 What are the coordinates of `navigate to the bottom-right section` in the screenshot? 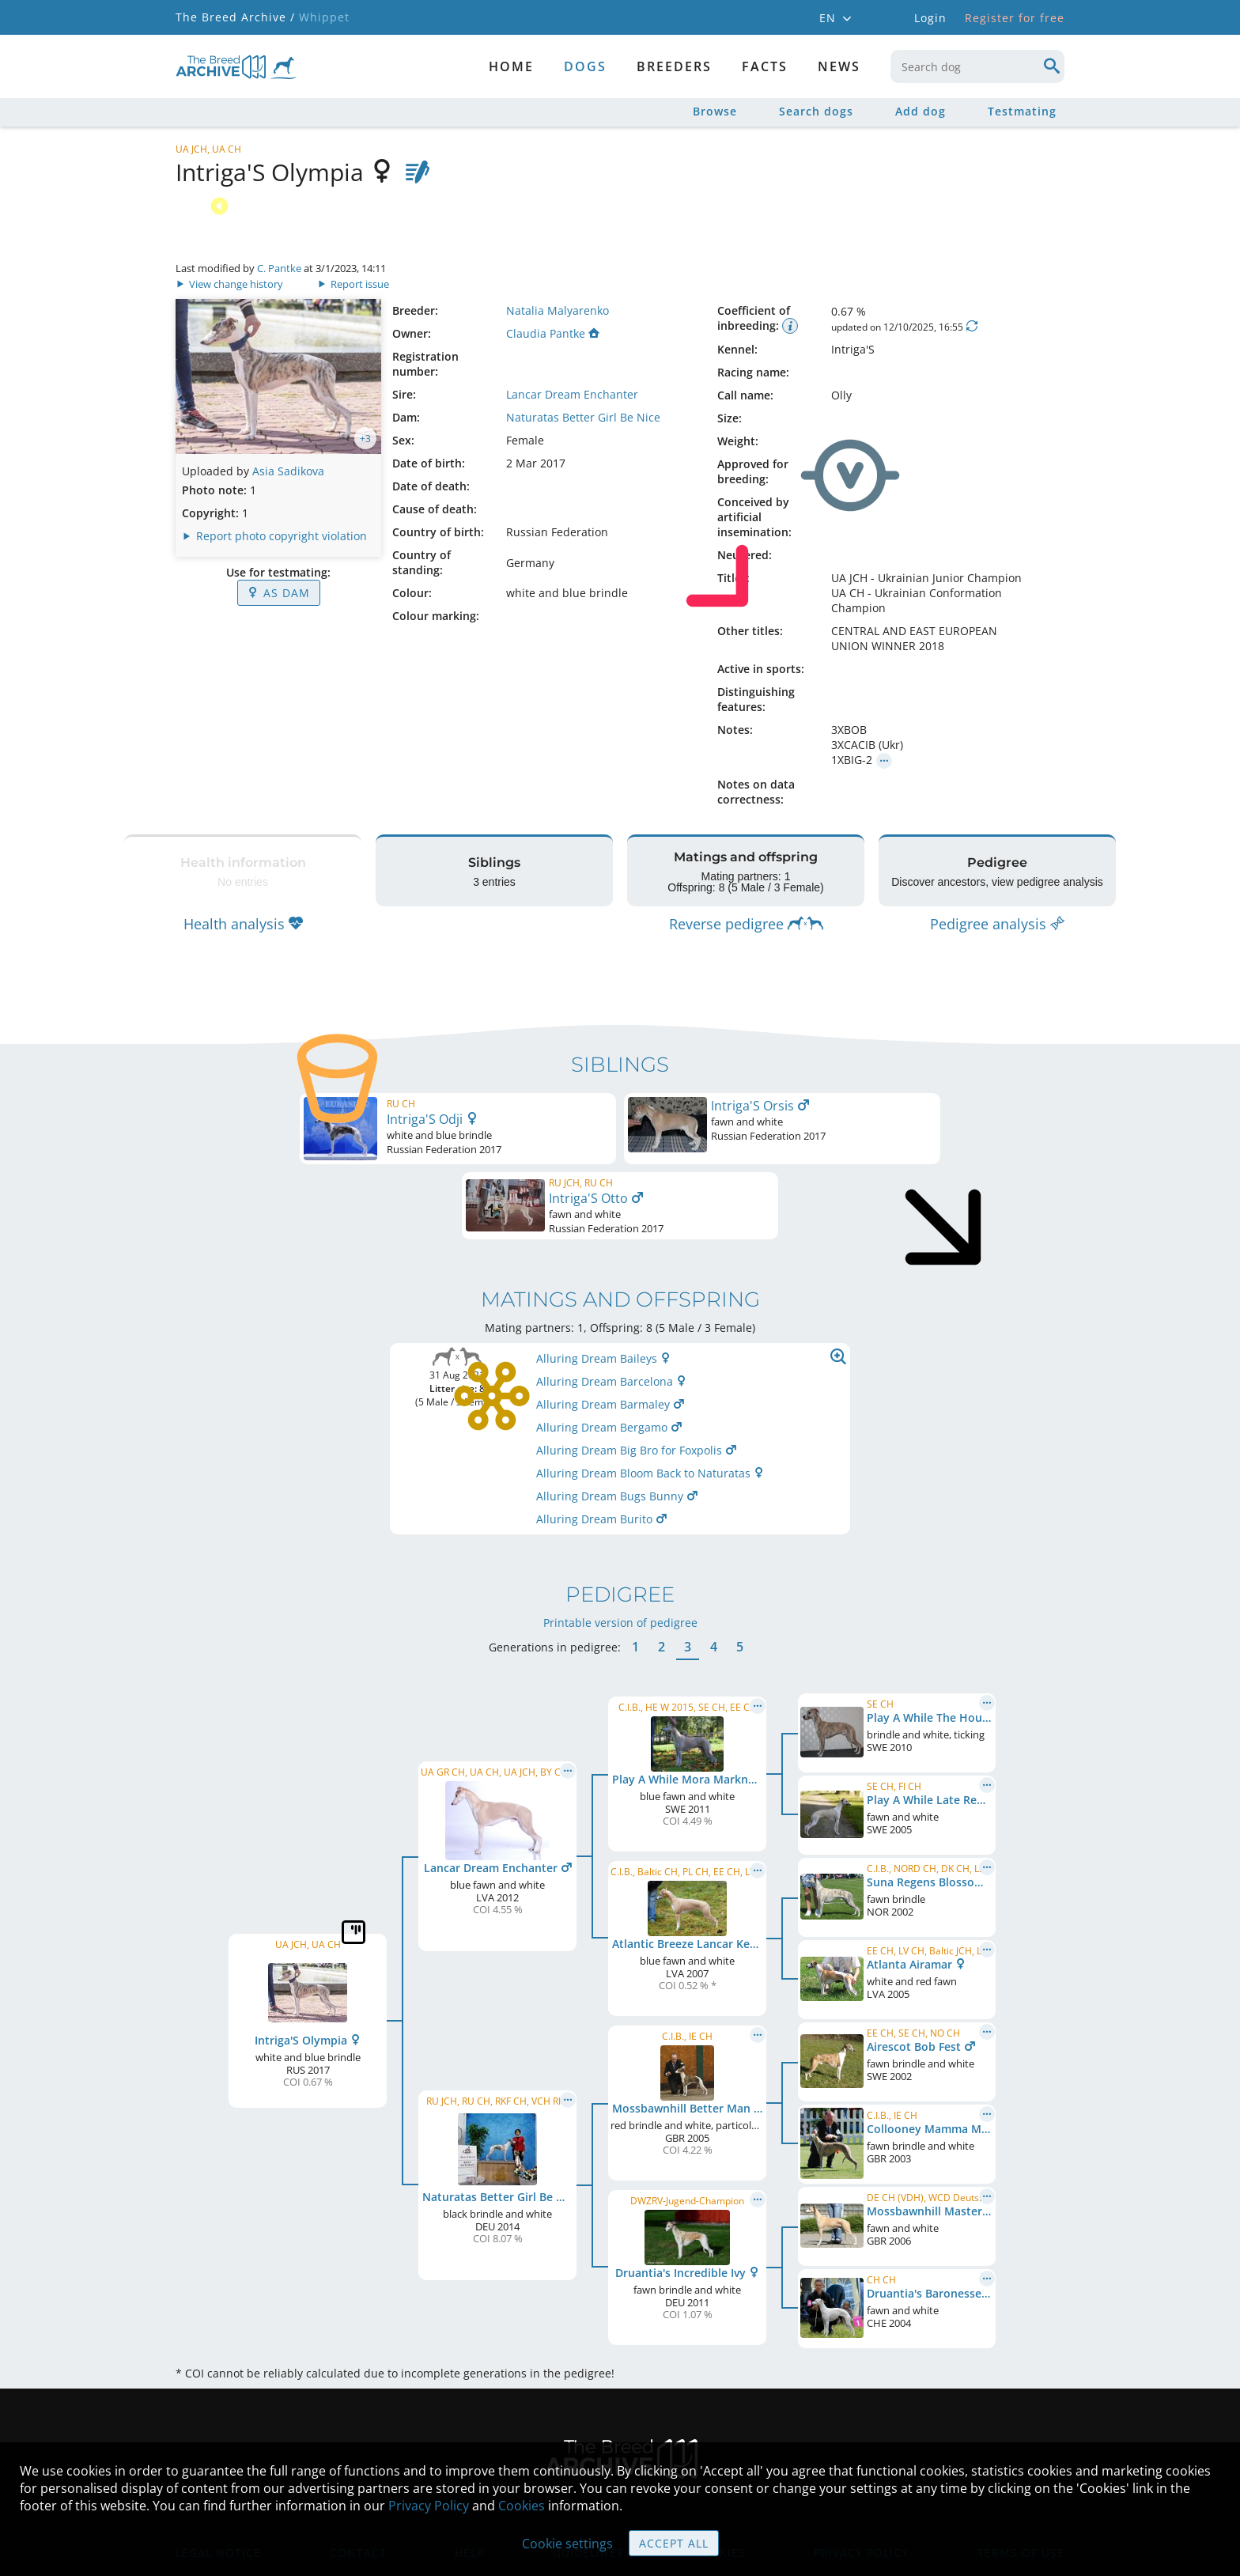 It's located at (717, 576).